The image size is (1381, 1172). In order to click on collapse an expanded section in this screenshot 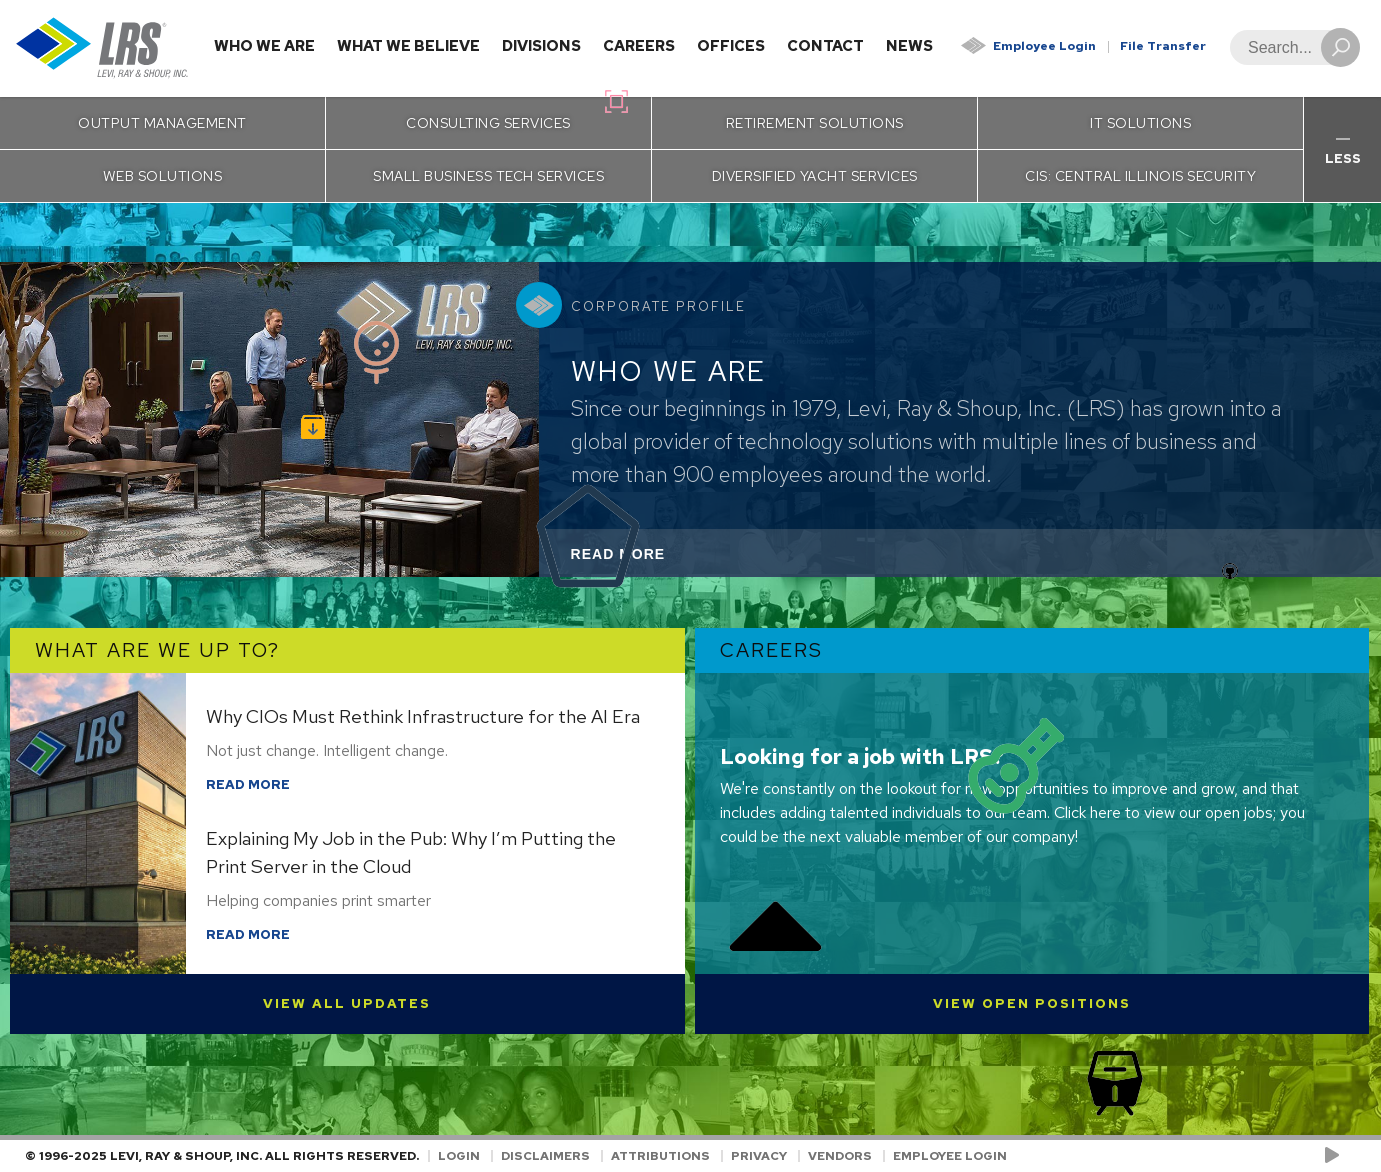, I will do `click(775, 925)`.